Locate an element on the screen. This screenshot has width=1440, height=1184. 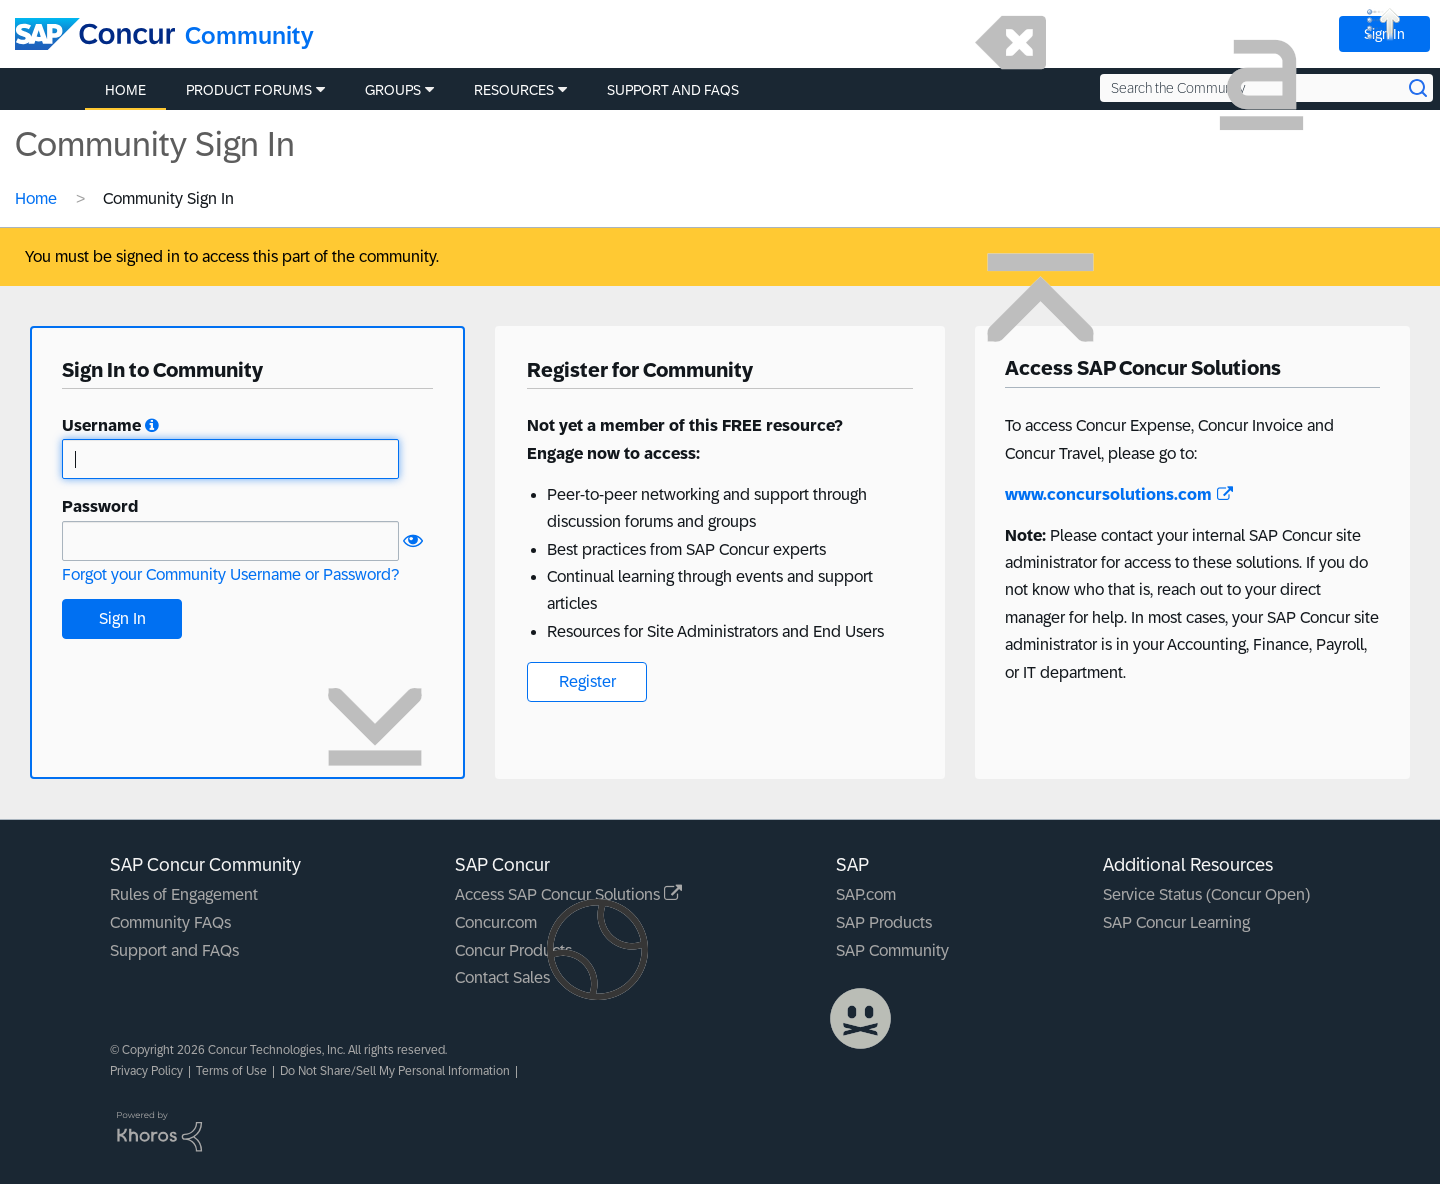
scroll to bottom of page or list is located at coordinates (375, 727).